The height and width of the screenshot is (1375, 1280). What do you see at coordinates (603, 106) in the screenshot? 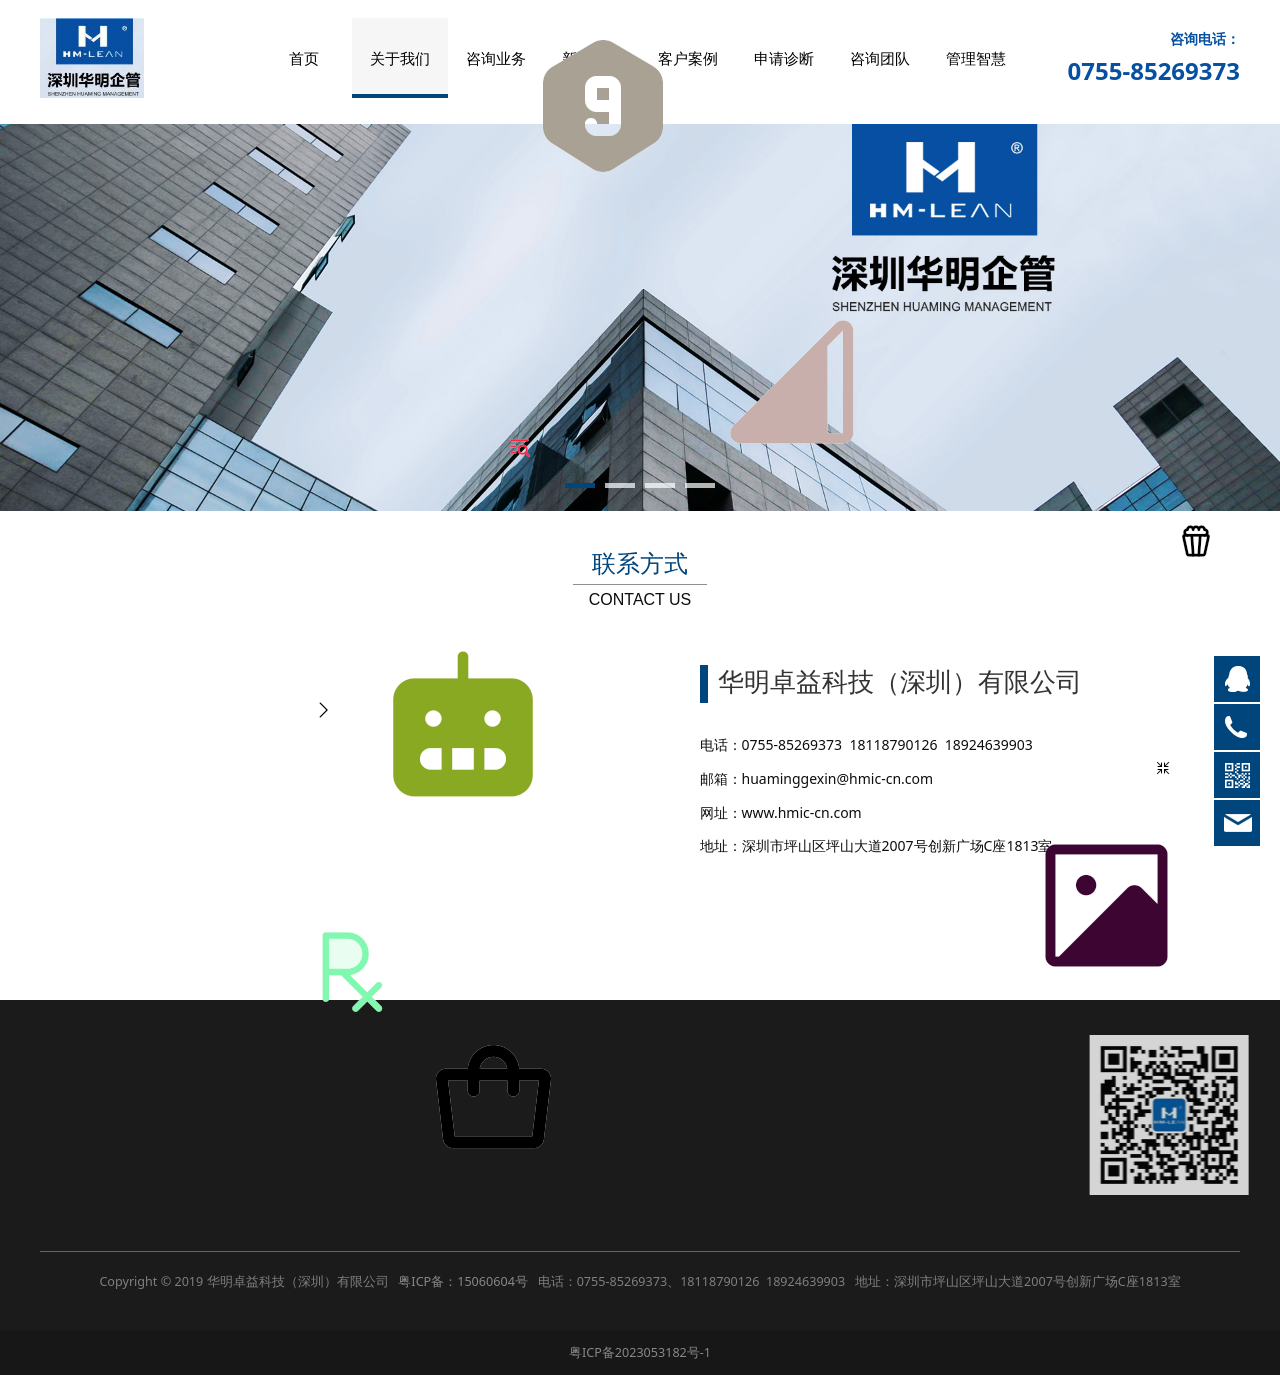
I see `indicates step 9 in a multi-step process` at bounding box center [603, 106].